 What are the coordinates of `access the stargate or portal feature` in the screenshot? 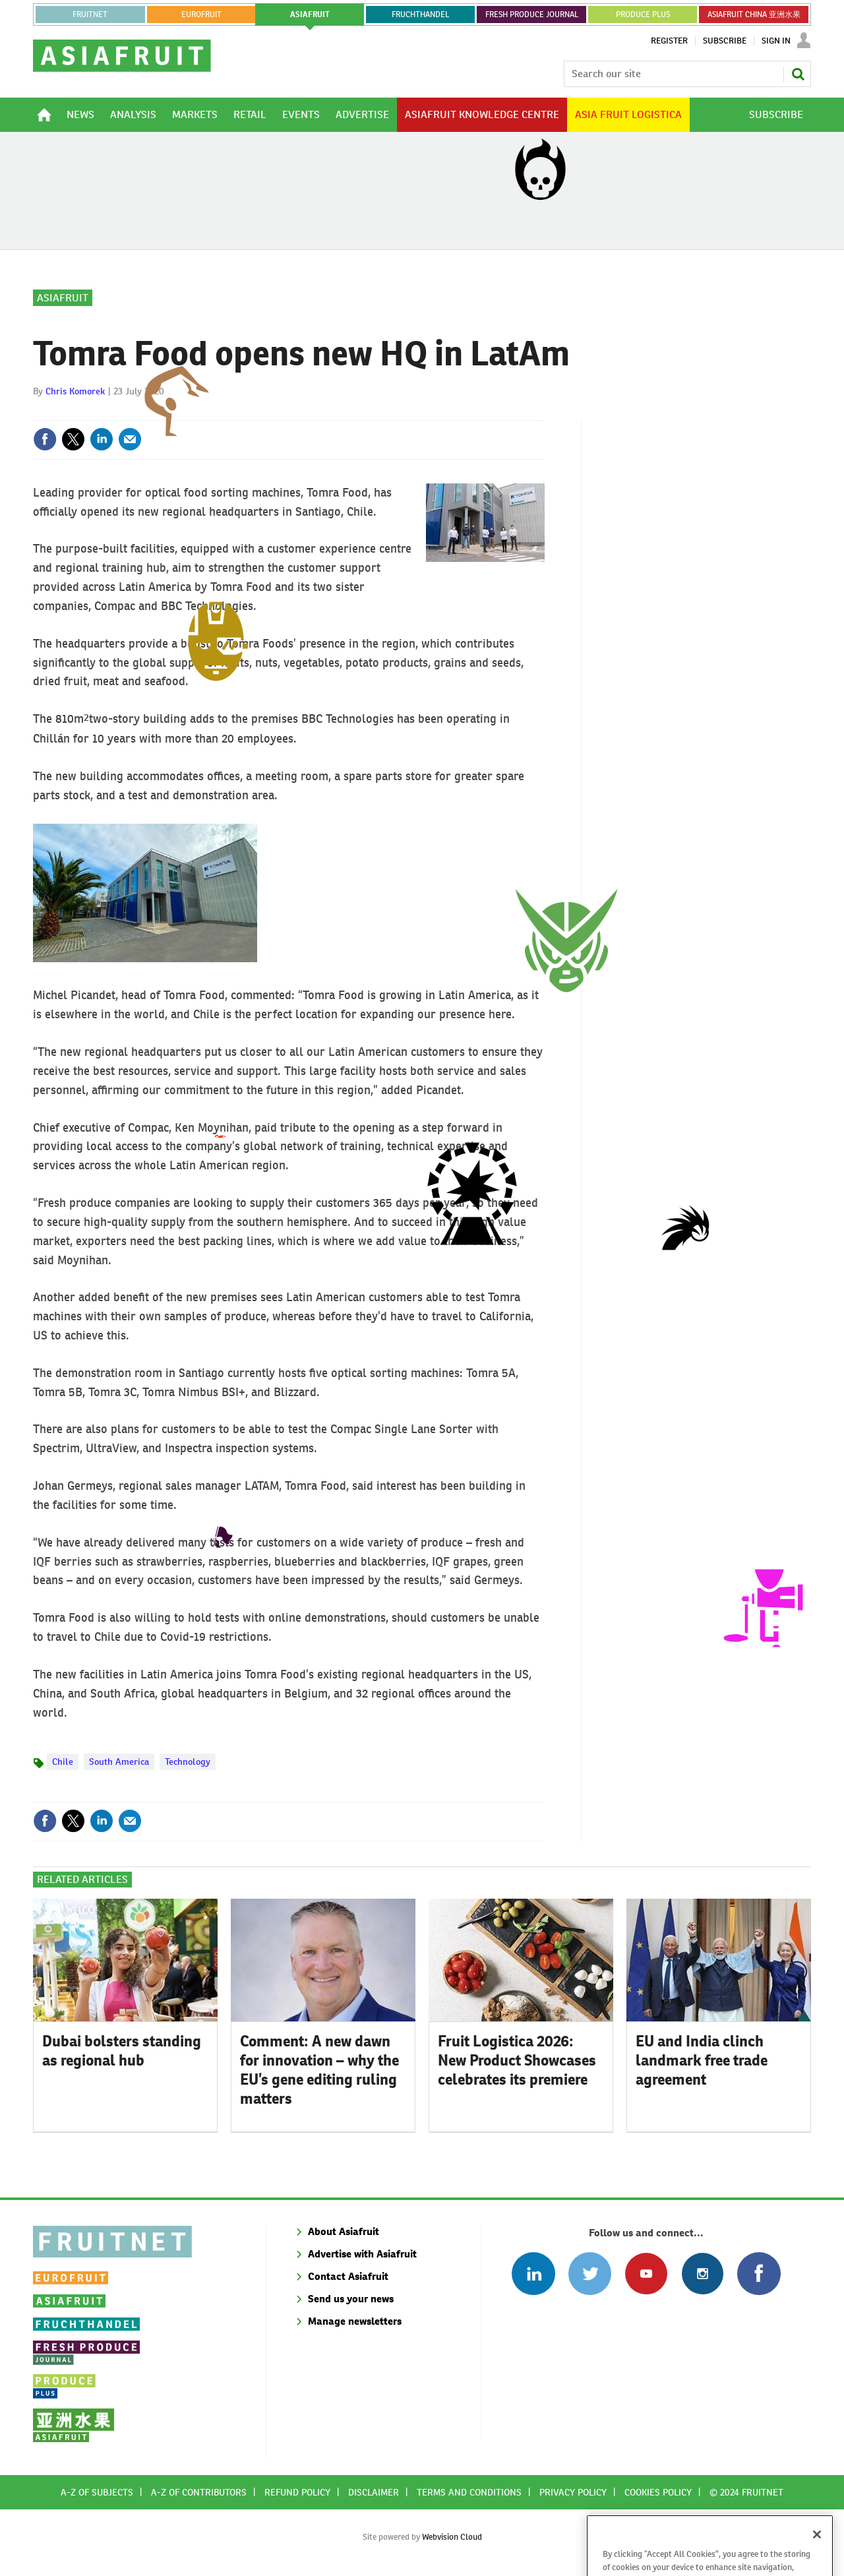 It's located at (472, 1194).